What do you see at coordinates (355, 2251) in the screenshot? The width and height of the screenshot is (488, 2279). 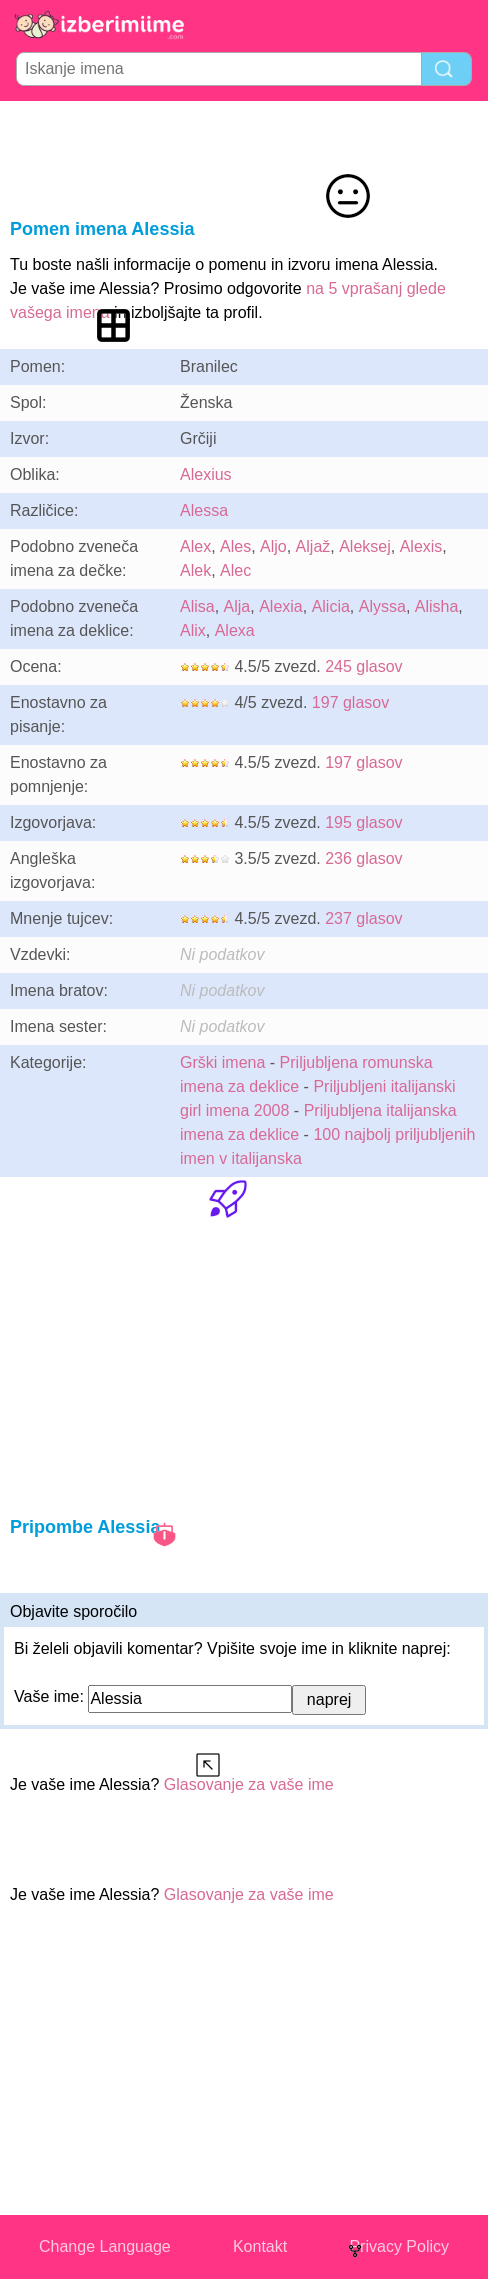 I see `fork a repository or branch` at bounding box center [355, 2251].